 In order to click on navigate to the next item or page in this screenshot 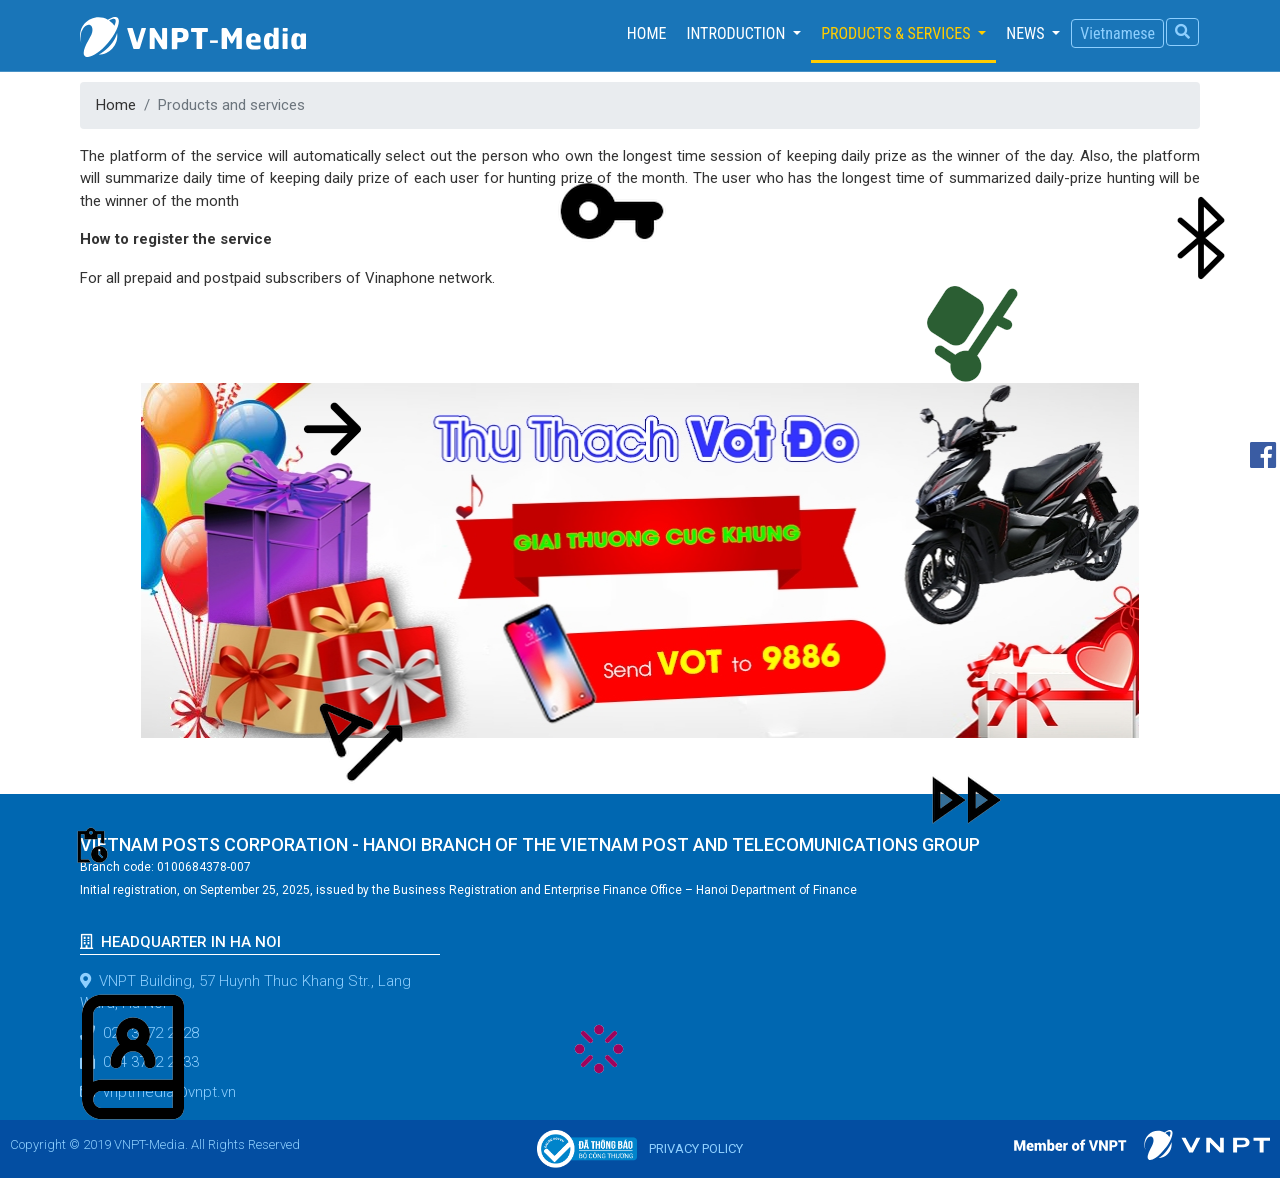, I will do `click(330, 430)`.